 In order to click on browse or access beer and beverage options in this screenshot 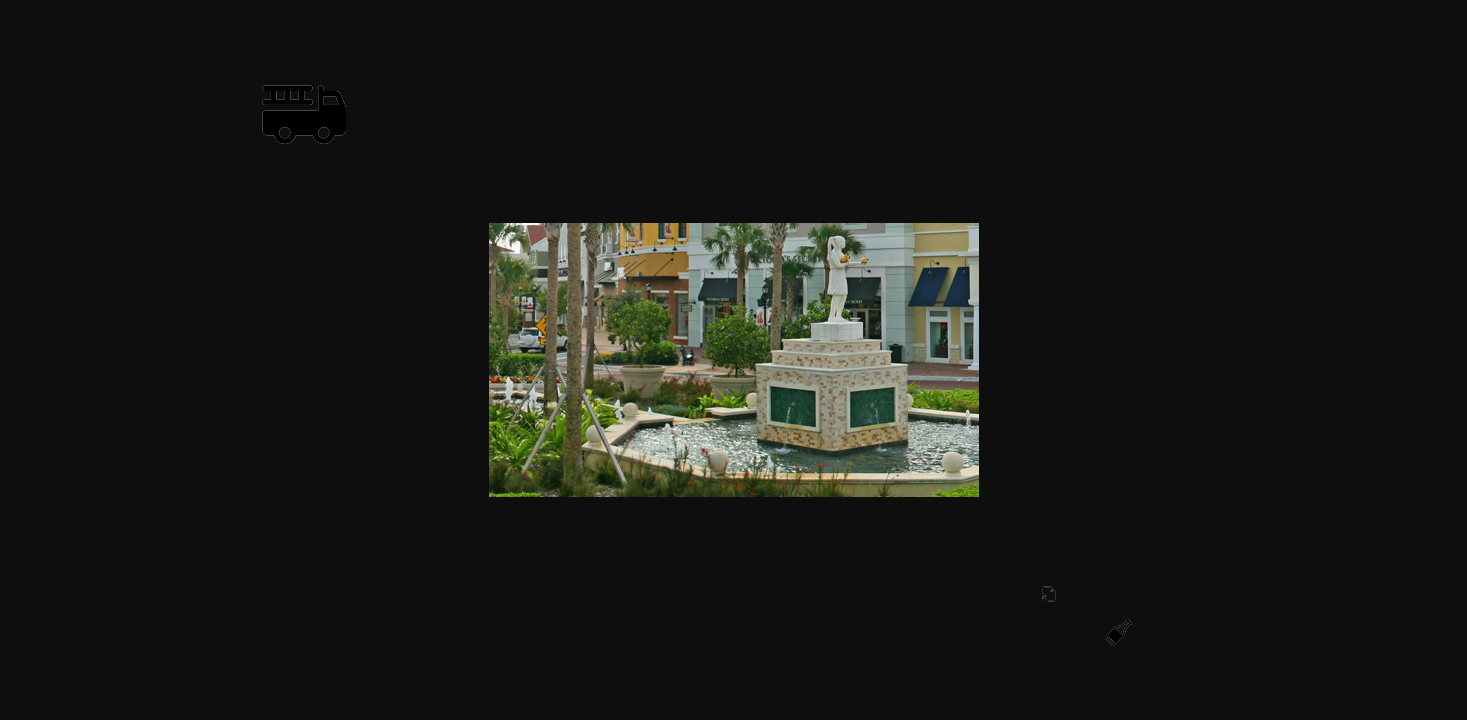, I will do `click(1118, 632)`.